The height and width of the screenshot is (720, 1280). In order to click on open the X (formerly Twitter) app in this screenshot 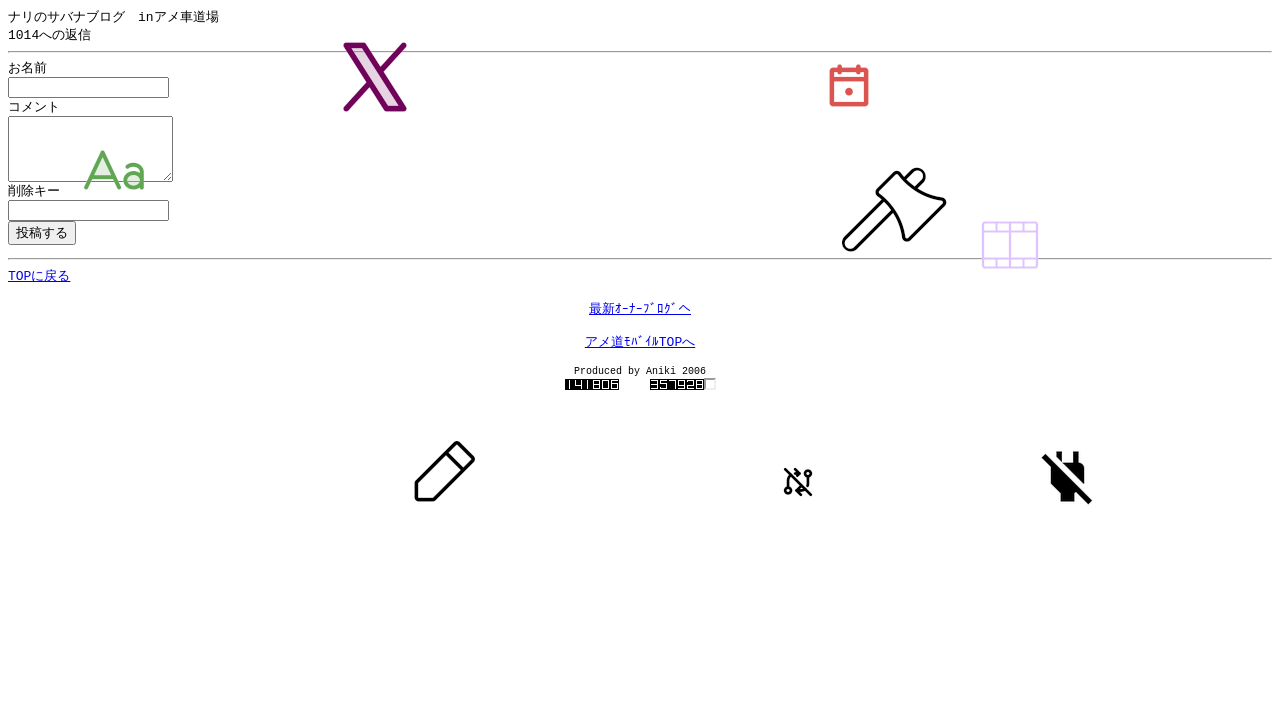, I will do `click(375, 77)`.